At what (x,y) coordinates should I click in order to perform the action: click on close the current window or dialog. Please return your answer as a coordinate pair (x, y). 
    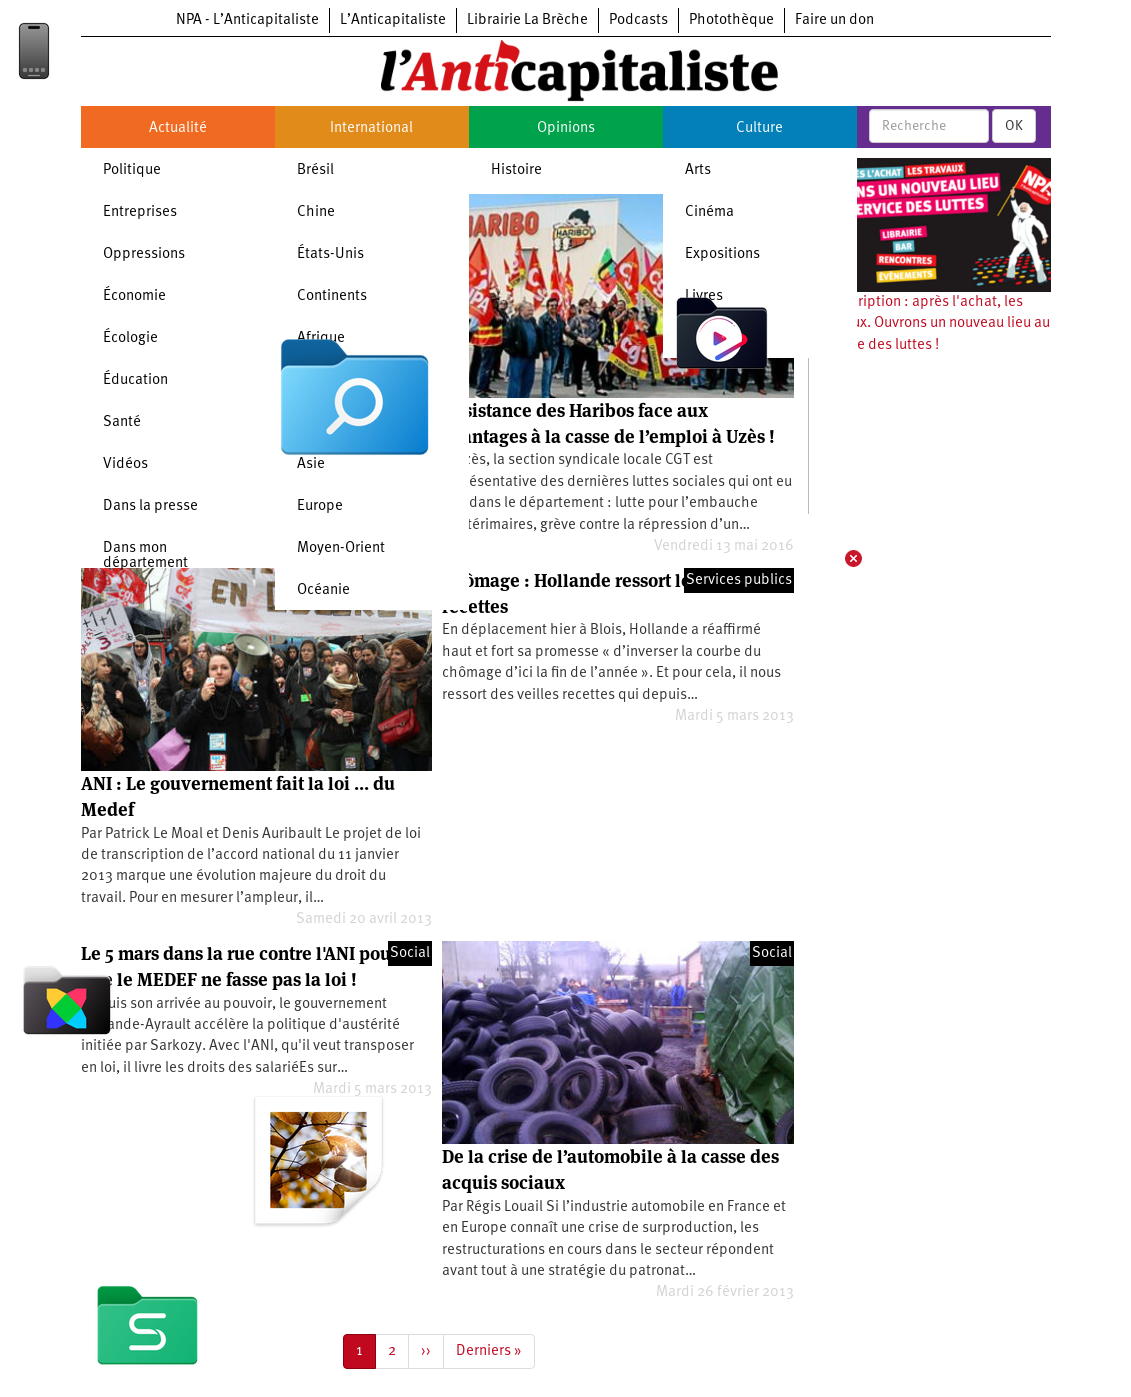
    Looking at the image, I should click on (853, 558).